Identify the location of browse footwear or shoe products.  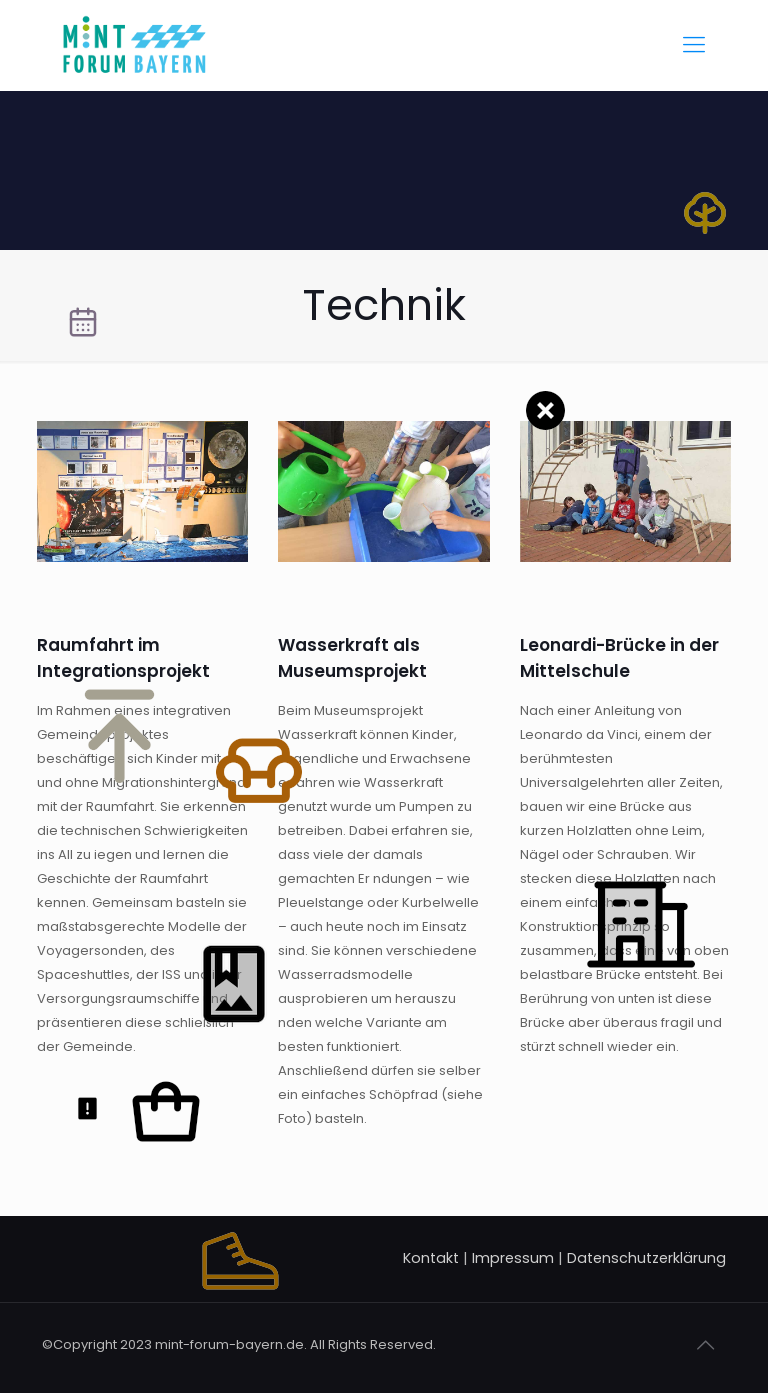
(236, 1263).